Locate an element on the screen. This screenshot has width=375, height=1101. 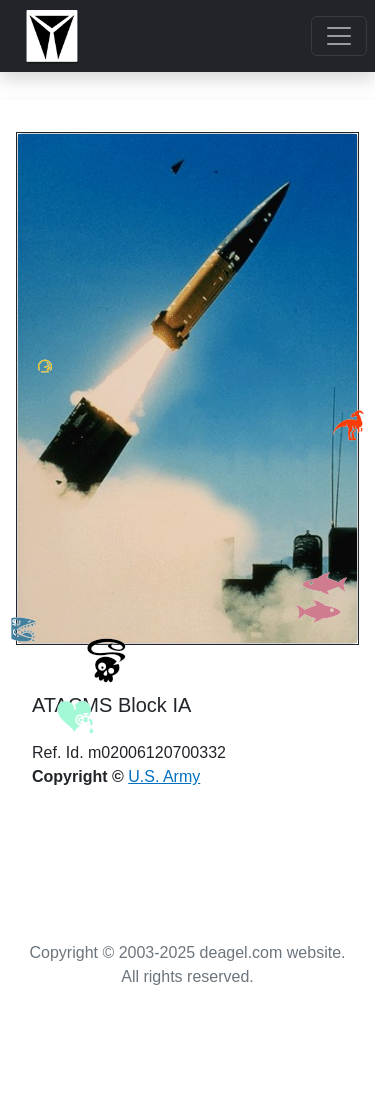
tap into health or life resources is located at coordinates (75, 715).